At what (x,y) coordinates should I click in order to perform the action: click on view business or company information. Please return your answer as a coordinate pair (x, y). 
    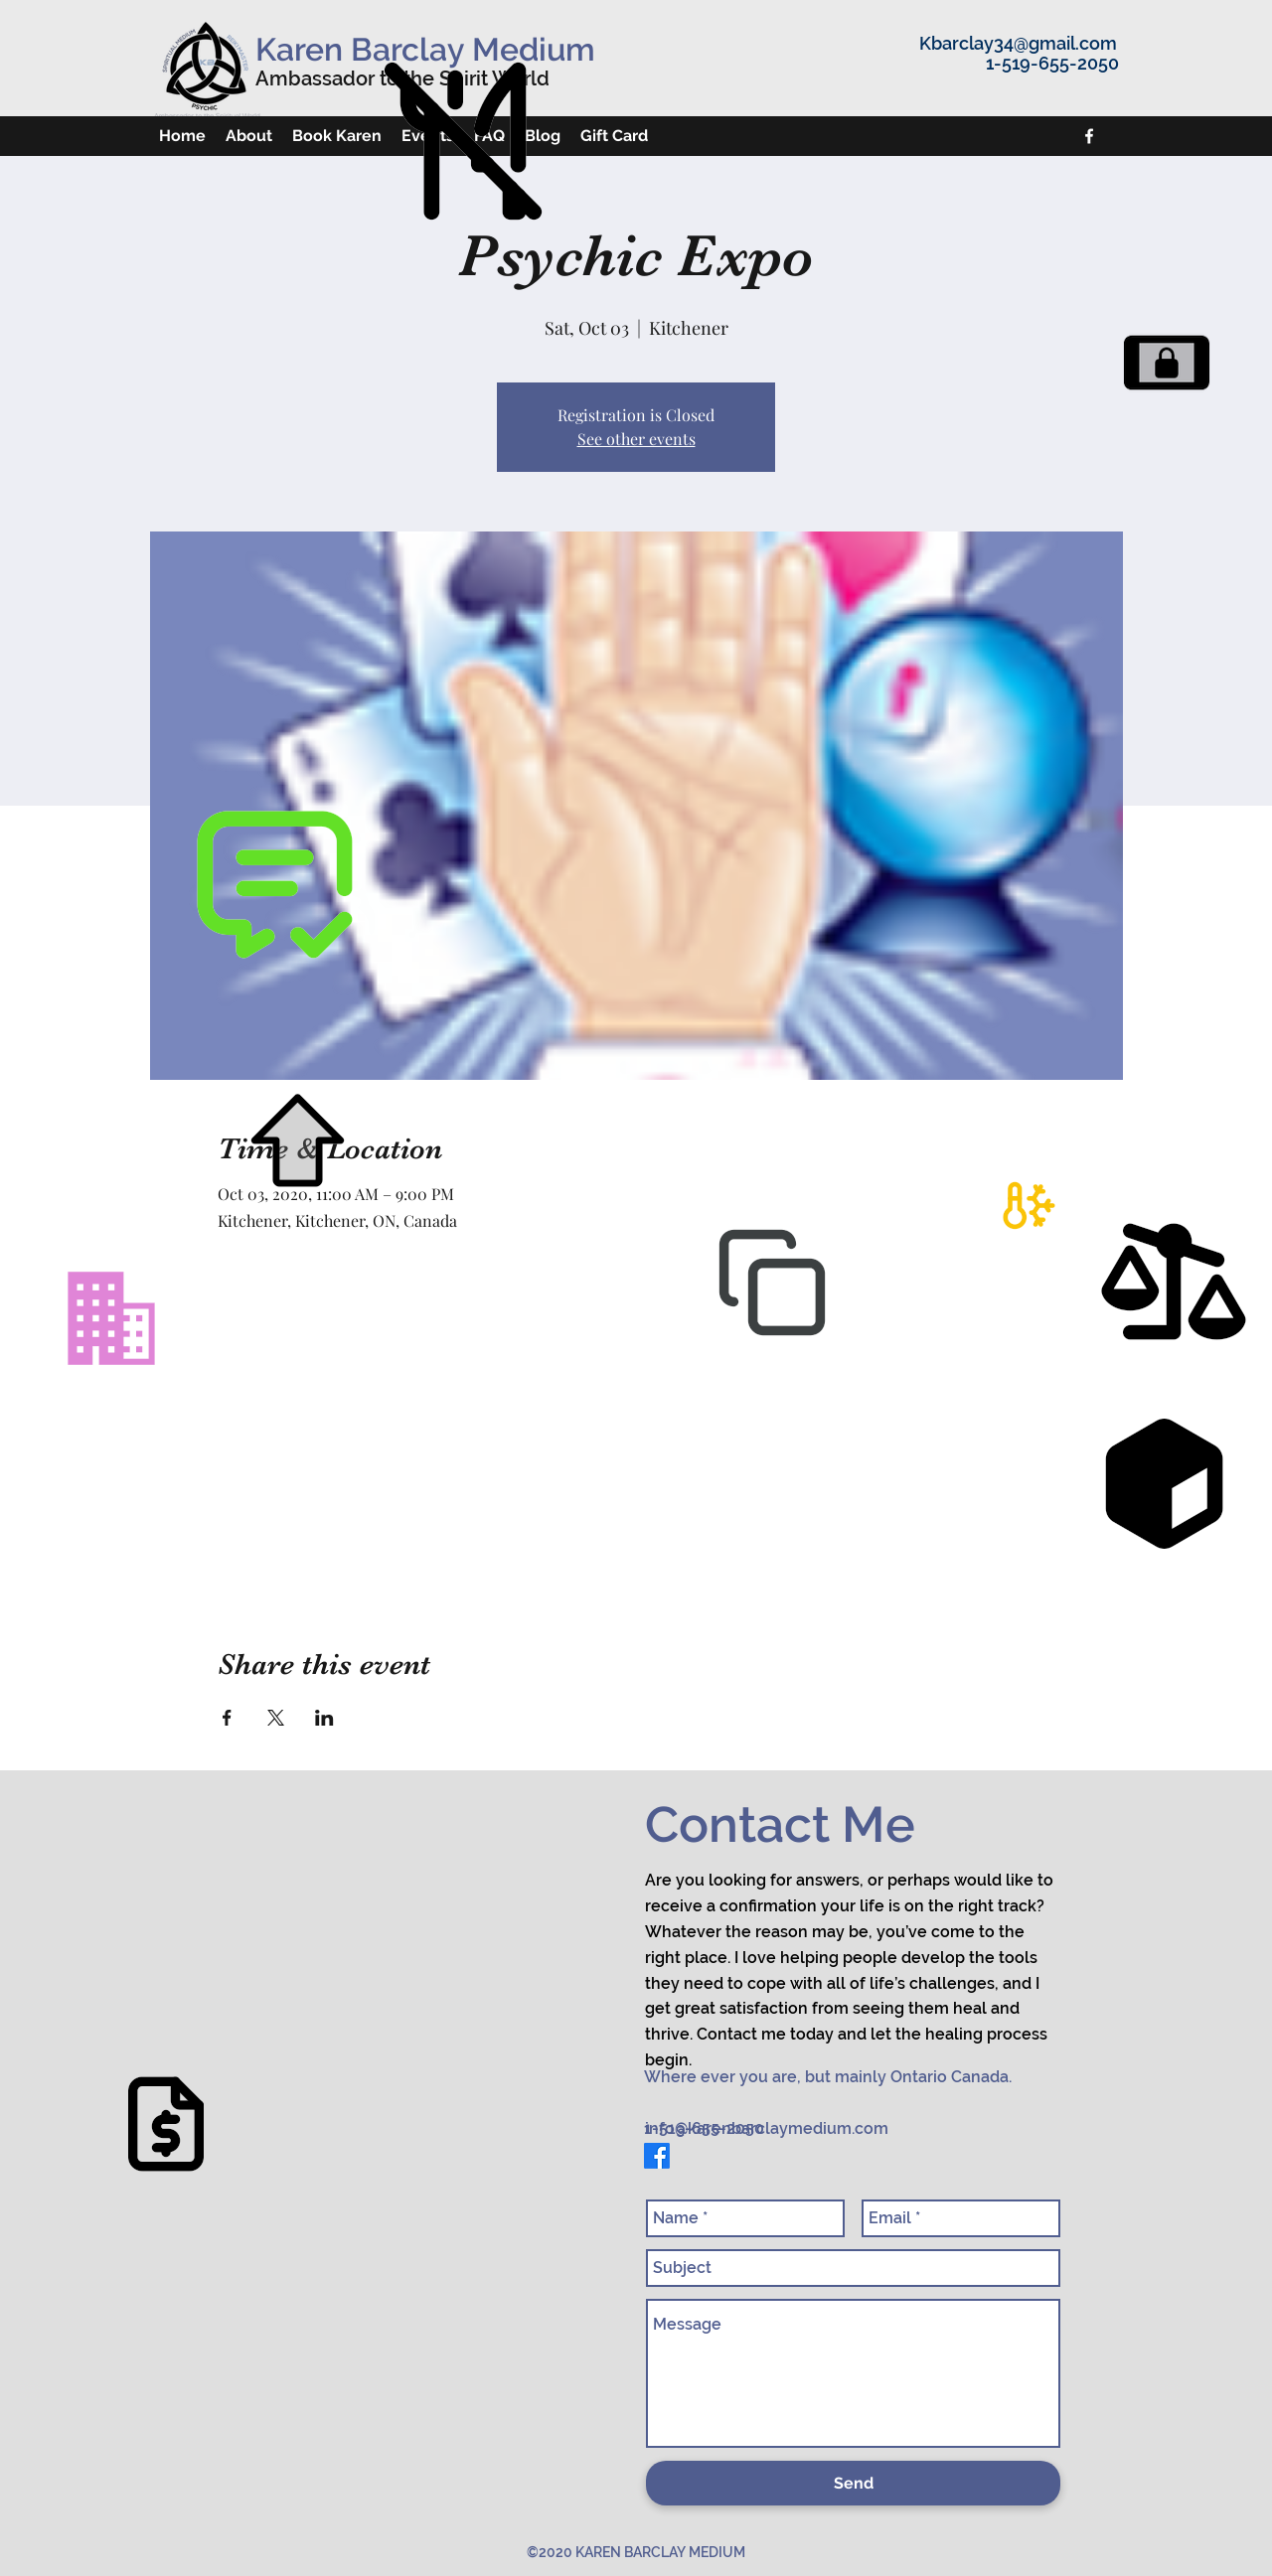
    Looking at the image, I should click on (111, 1318).